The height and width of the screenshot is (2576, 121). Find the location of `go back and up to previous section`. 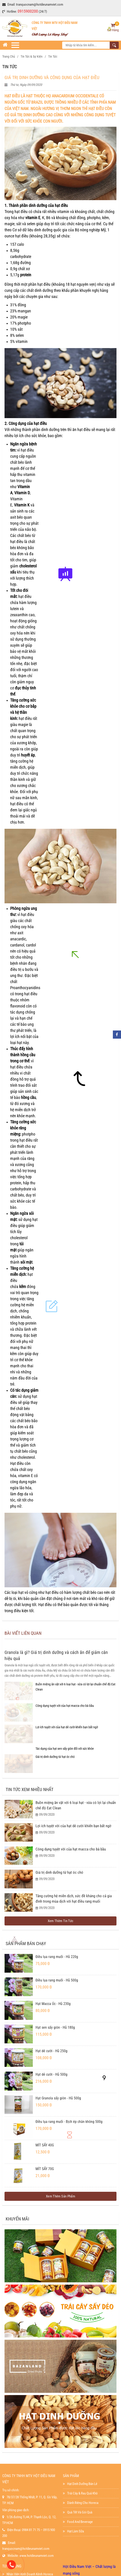

go back and up to previous section is located at coordinates (79, 1079).